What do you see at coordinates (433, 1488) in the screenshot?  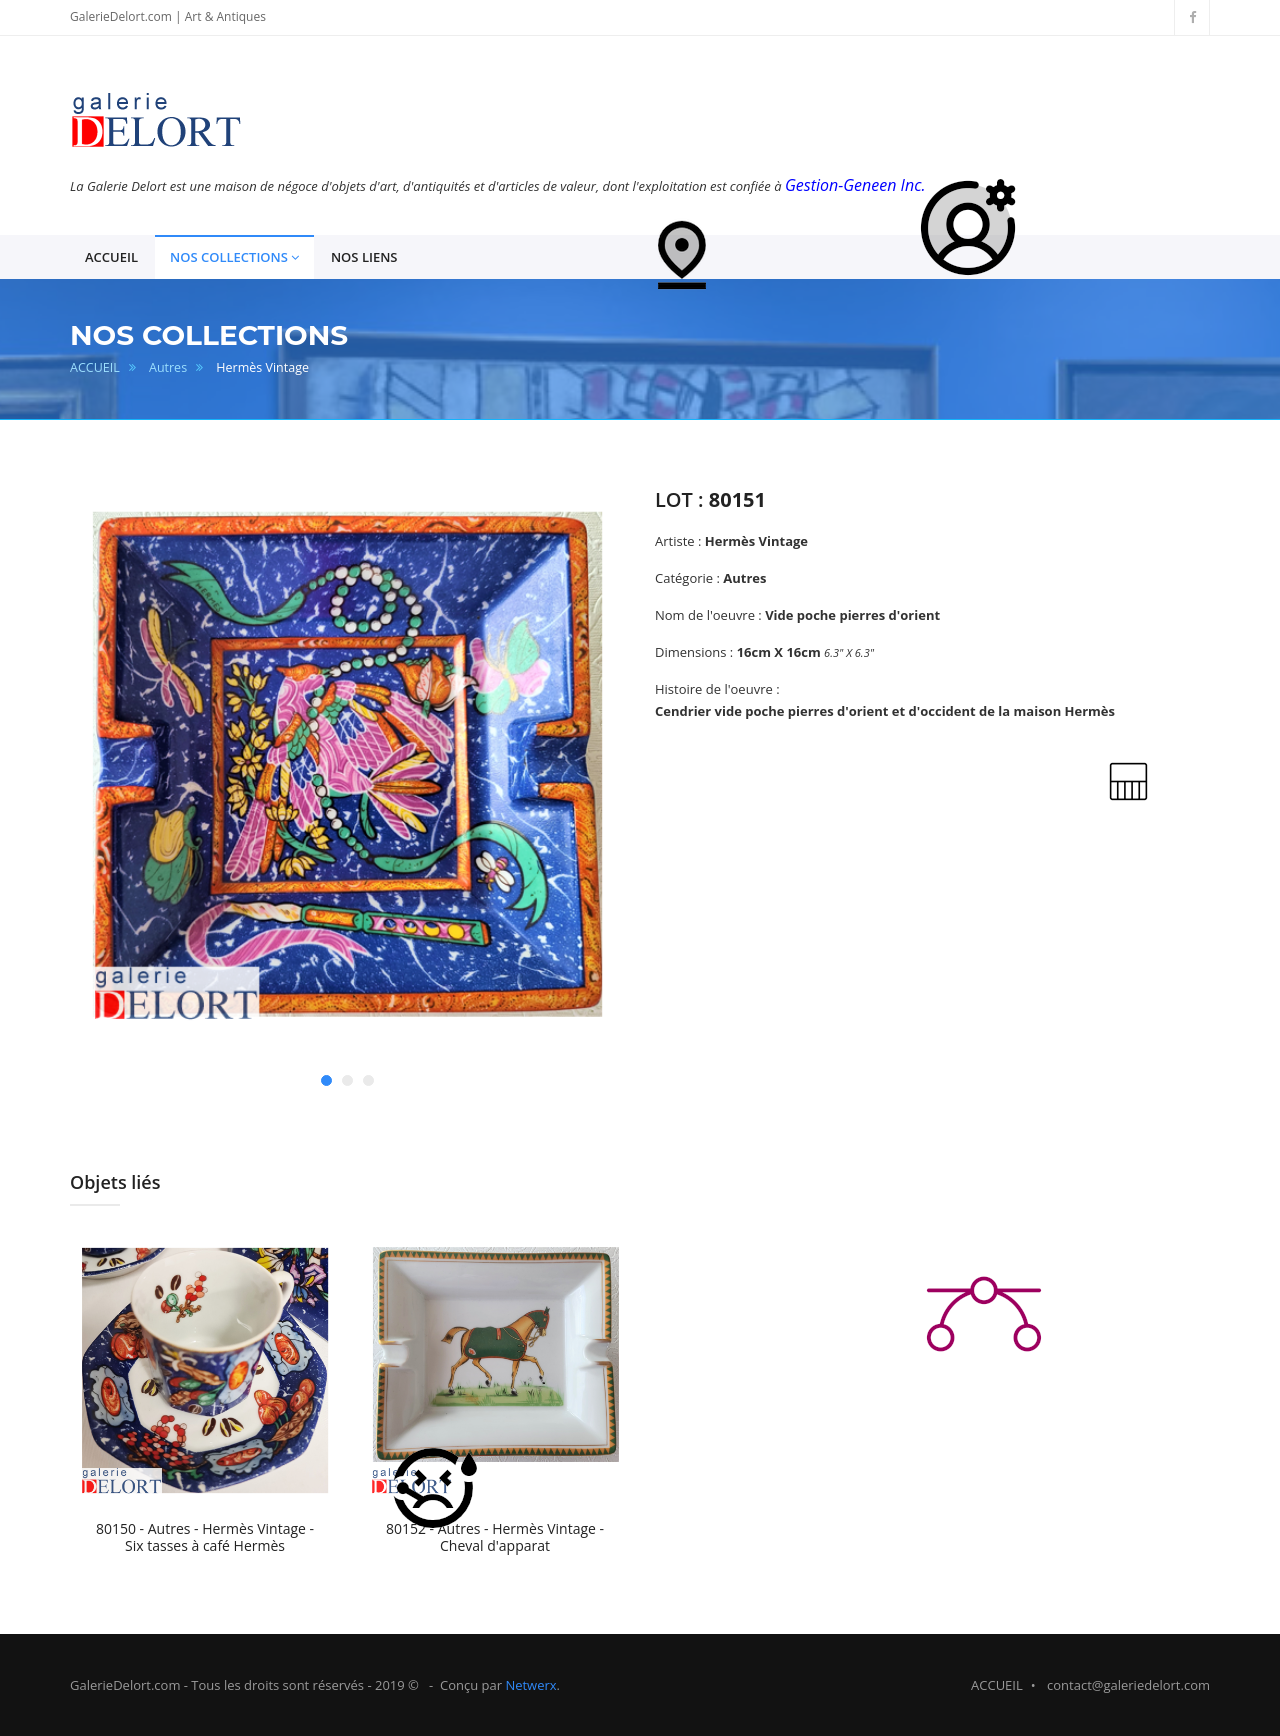 I see `report feeling unwell or sick` at bounding box center [433, 1488].